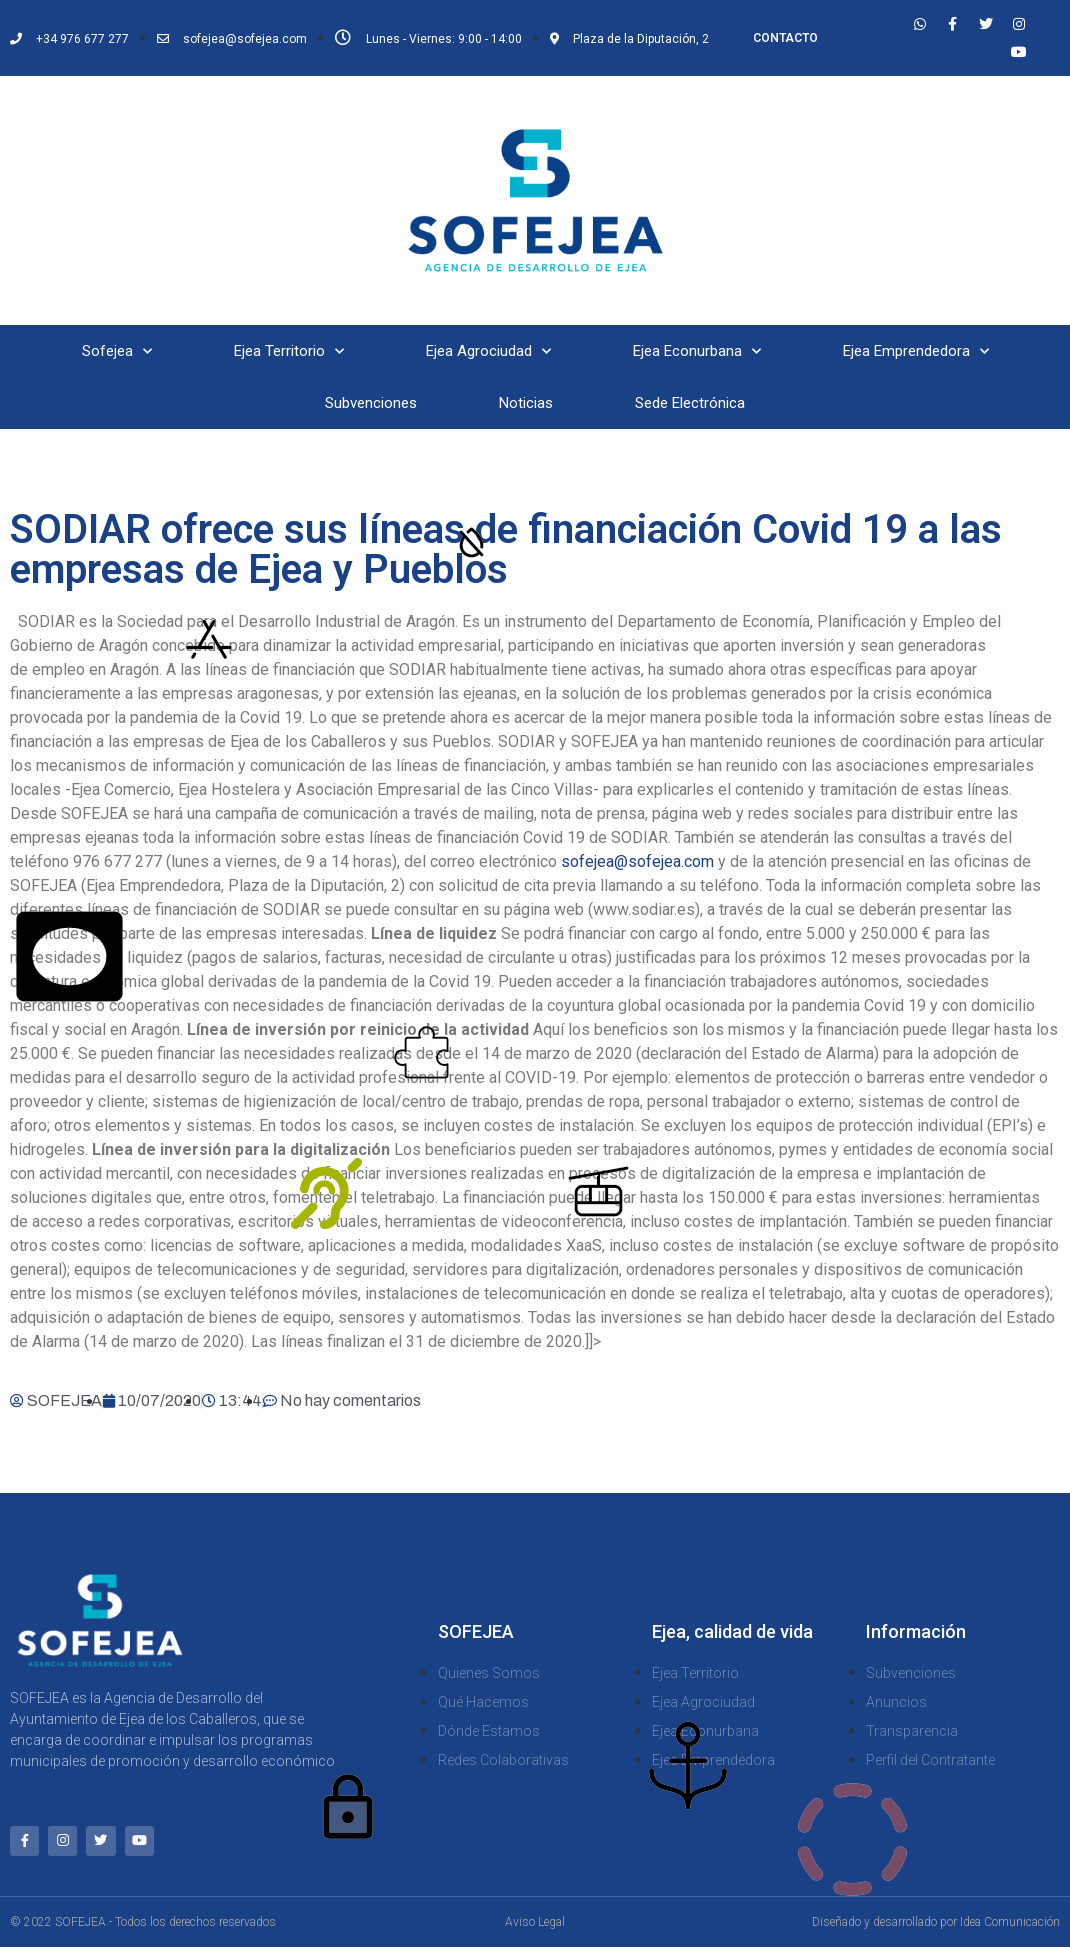 The width and height of the screenshot is (1070, 1950). I want to click on apply vignette effect to image, so click(69, 956).